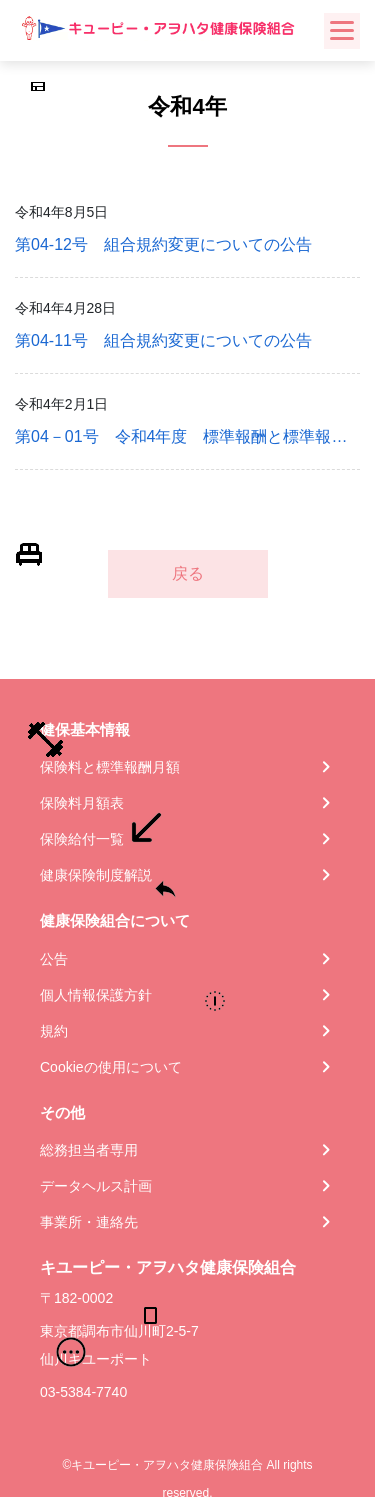  Describe the element at coordinates (165, 888) in the screenshot. I see `reply to a message or comment` at that location.